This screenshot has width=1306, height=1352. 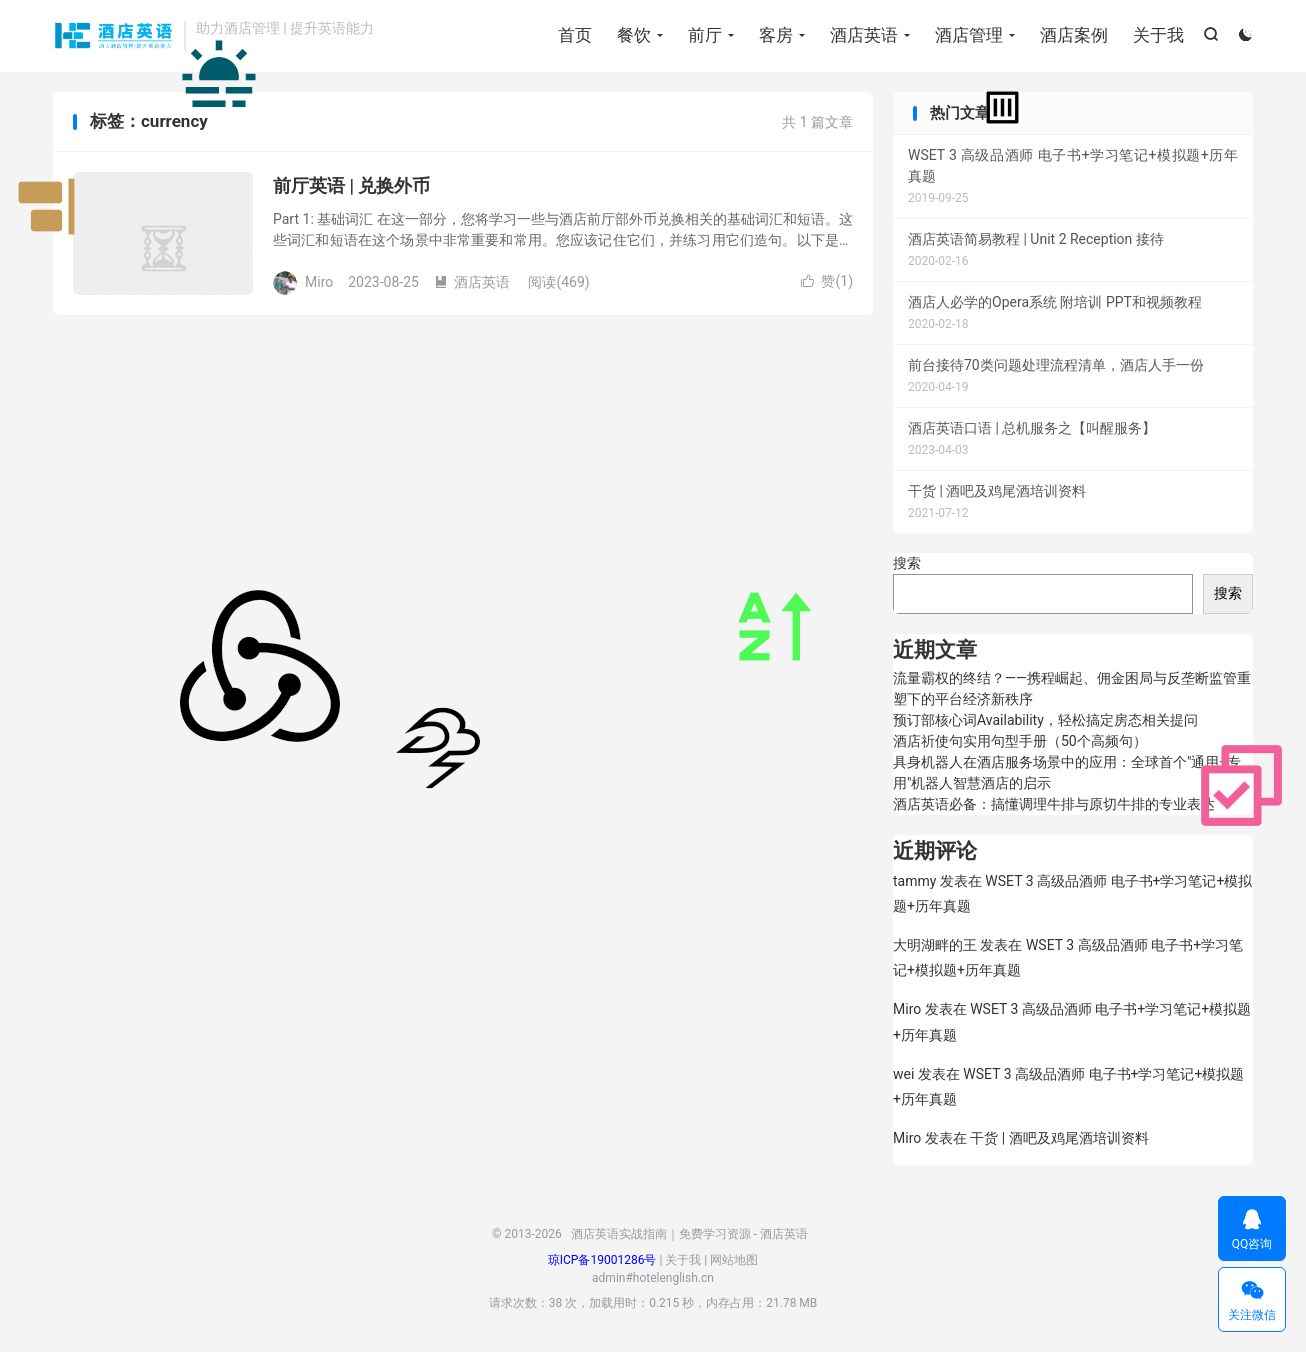 What do you see at coordinates (1002, 107) in the screenshot?
I see `switch to vertical column layout` at bounding box center [1002, 107].